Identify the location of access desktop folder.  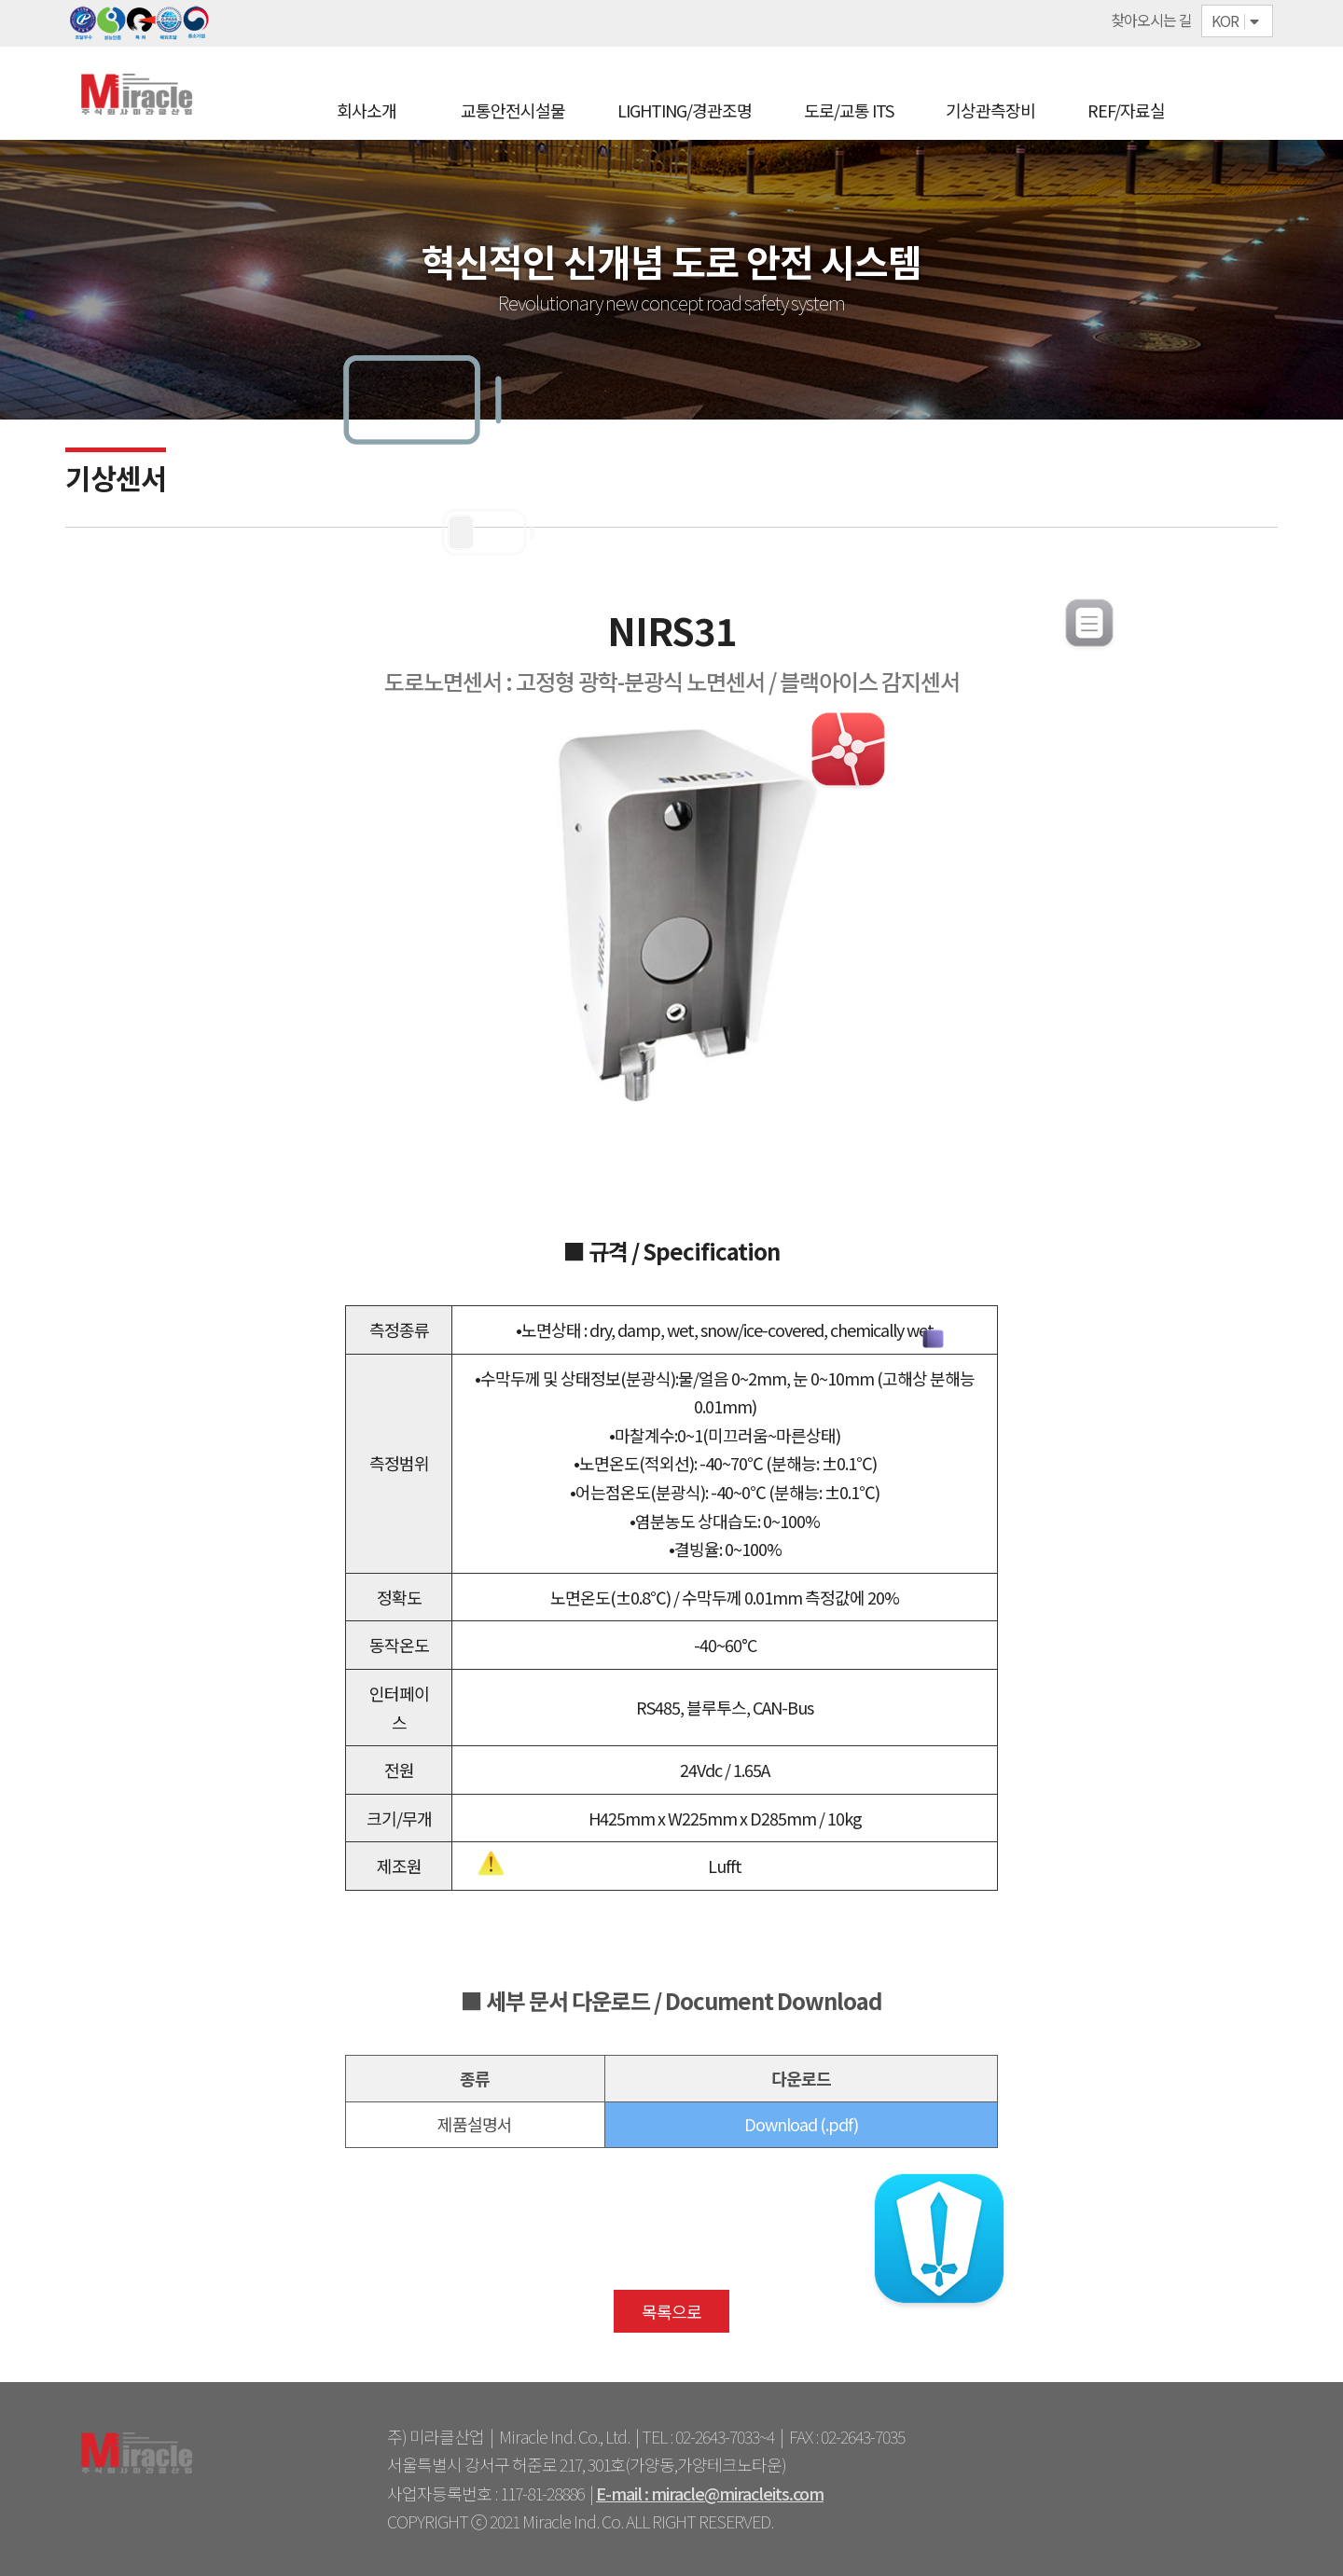
(933, 1338).